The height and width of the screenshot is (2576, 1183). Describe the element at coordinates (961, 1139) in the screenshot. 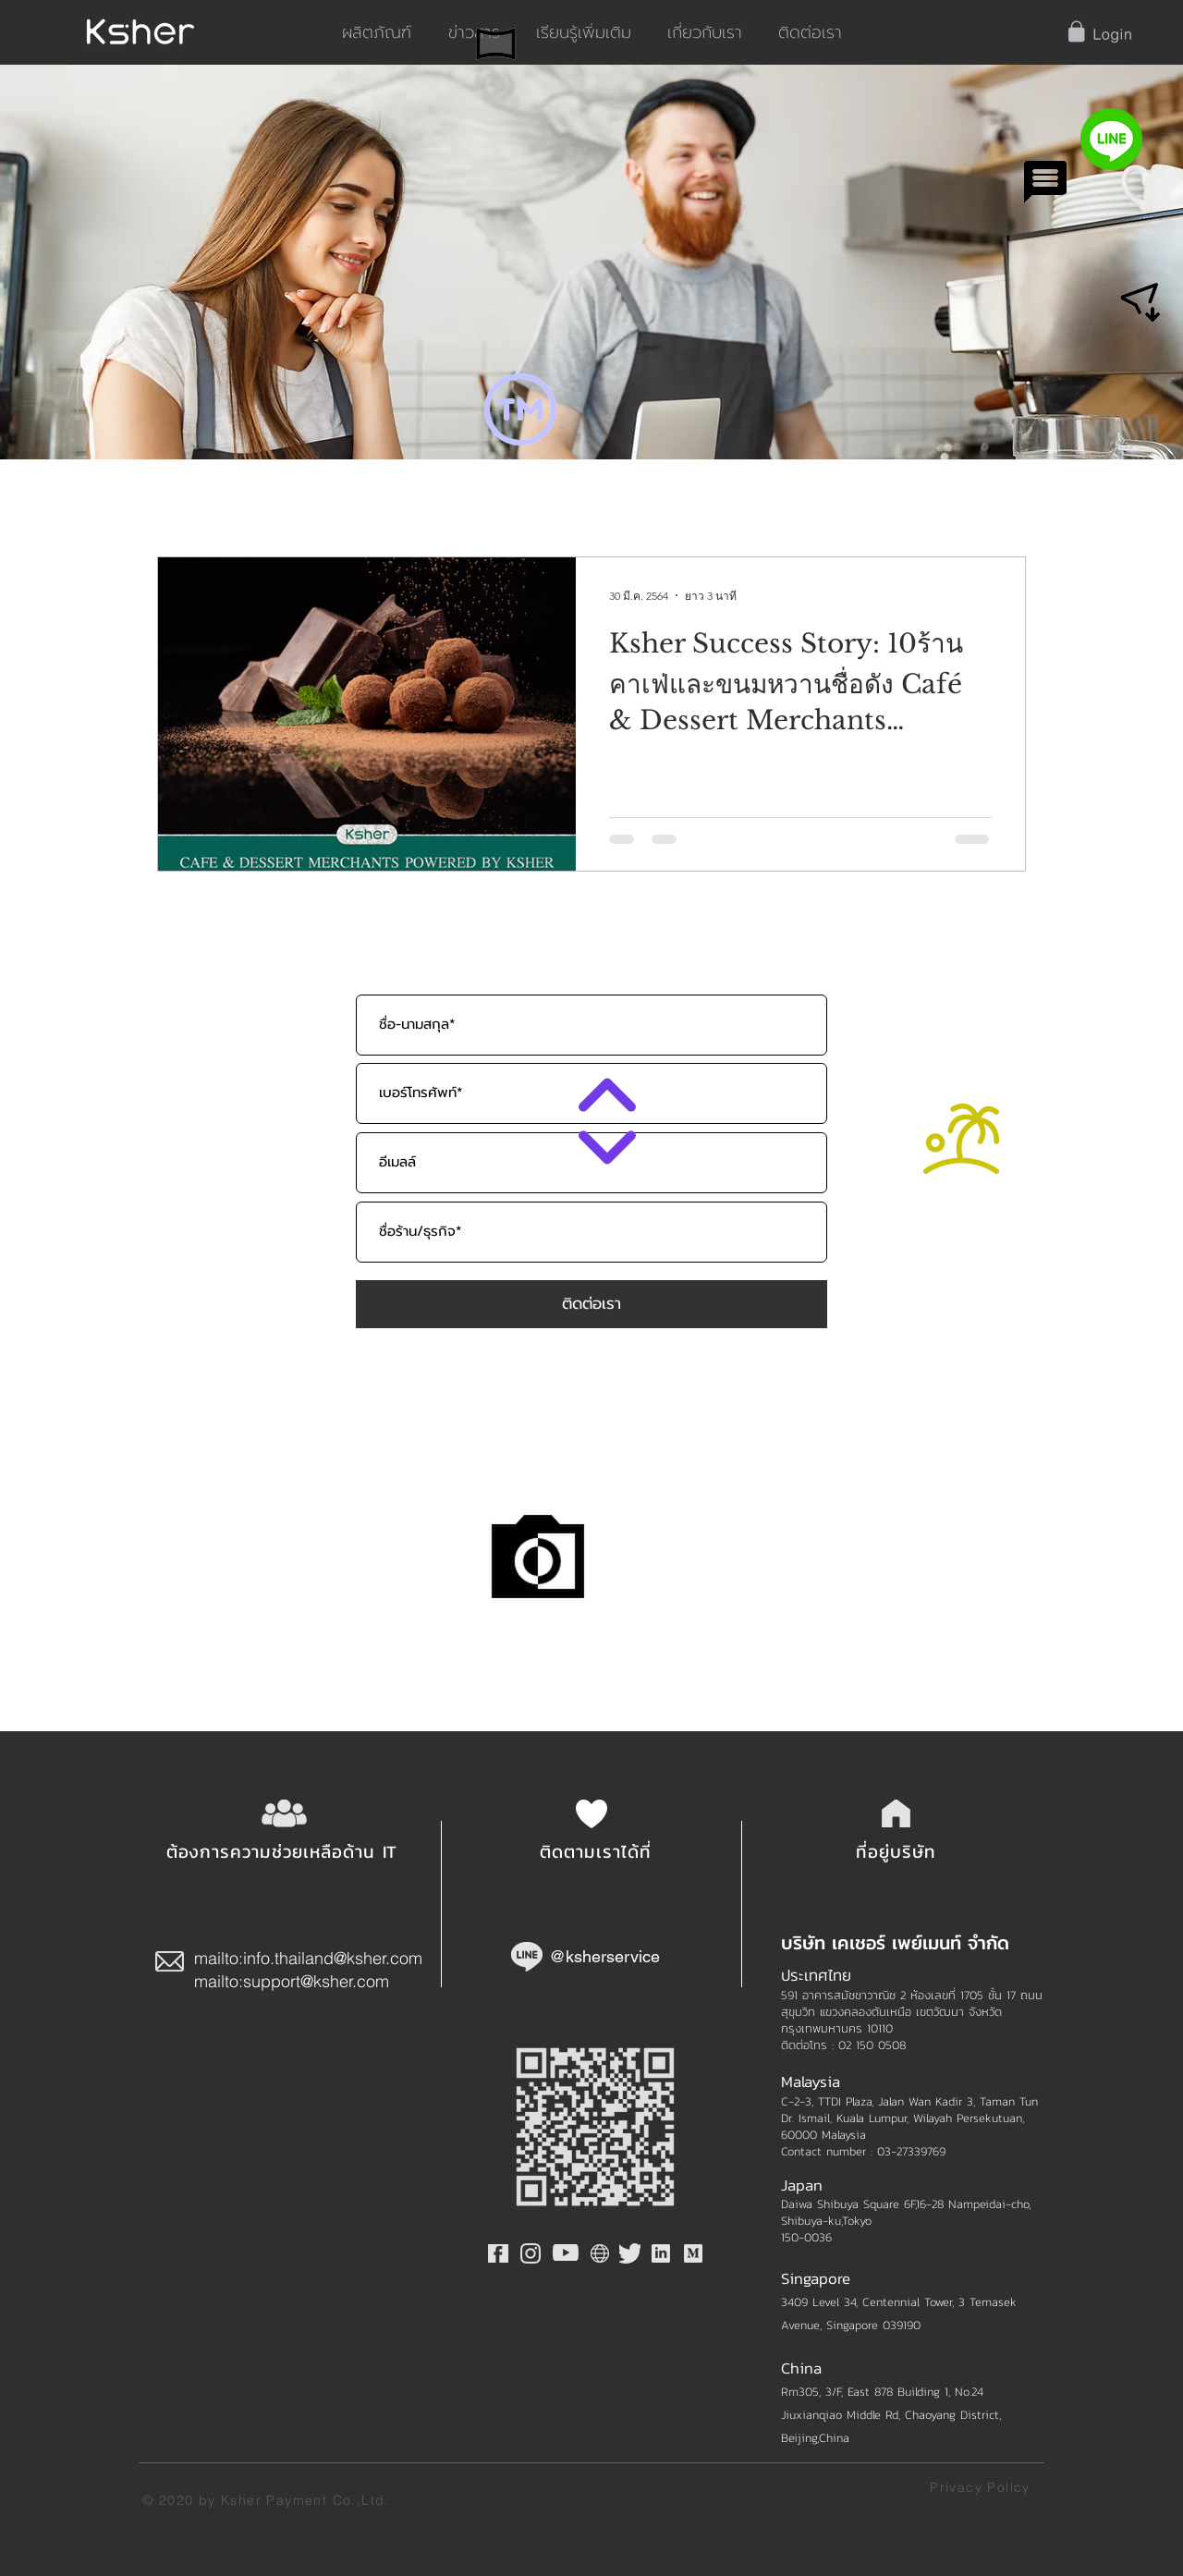

I see `view vacation or travel destinations` at that location.